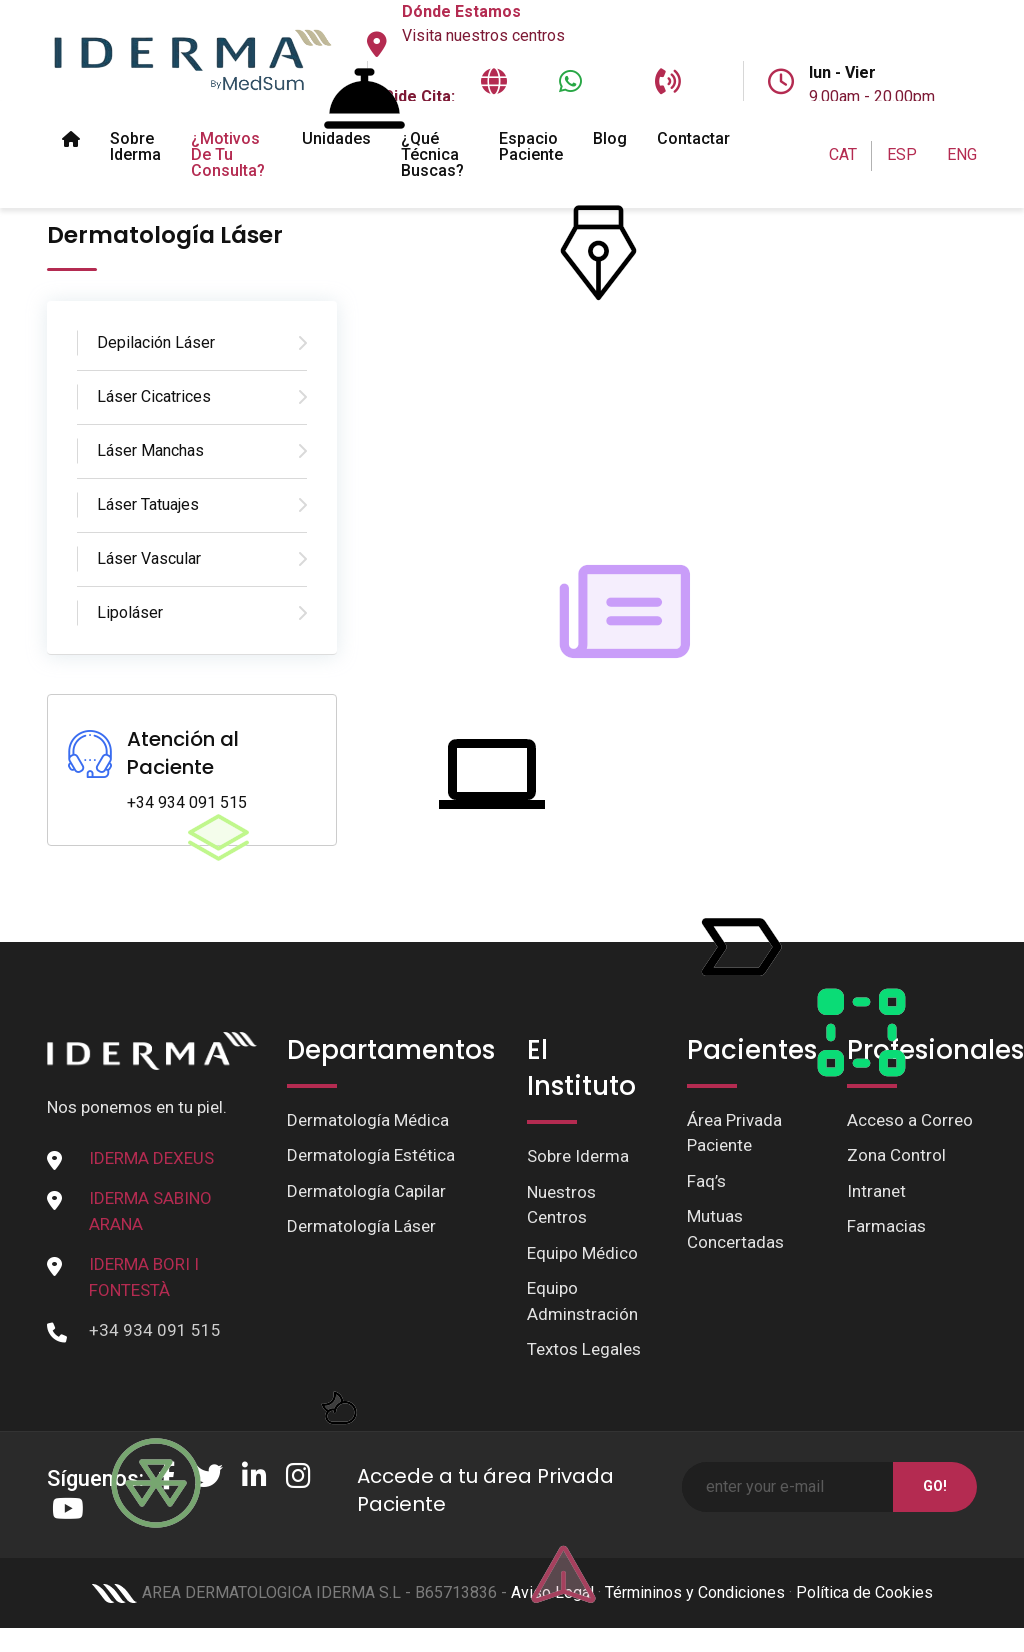  I want to click on view layered content or stacked items, so click(218, 838).